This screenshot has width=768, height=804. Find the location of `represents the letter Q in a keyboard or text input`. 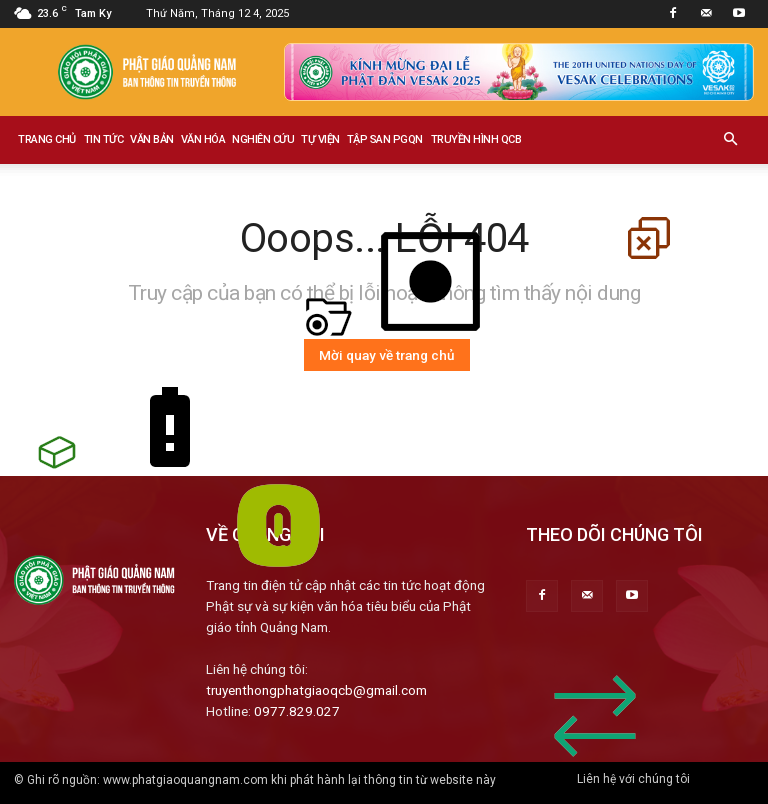

represents the letter Q in a keyboard or text input is located at coordinates (278, 525).